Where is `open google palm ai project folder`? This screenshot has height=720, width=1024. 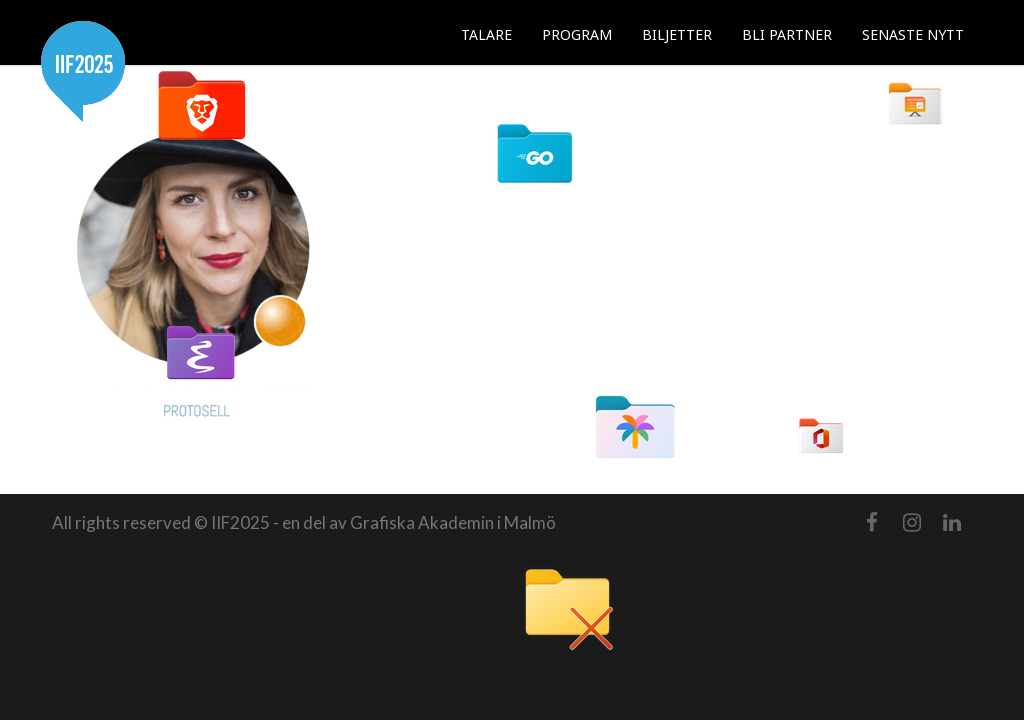 open google palm ai project folder is located at coordinates (635, 429).